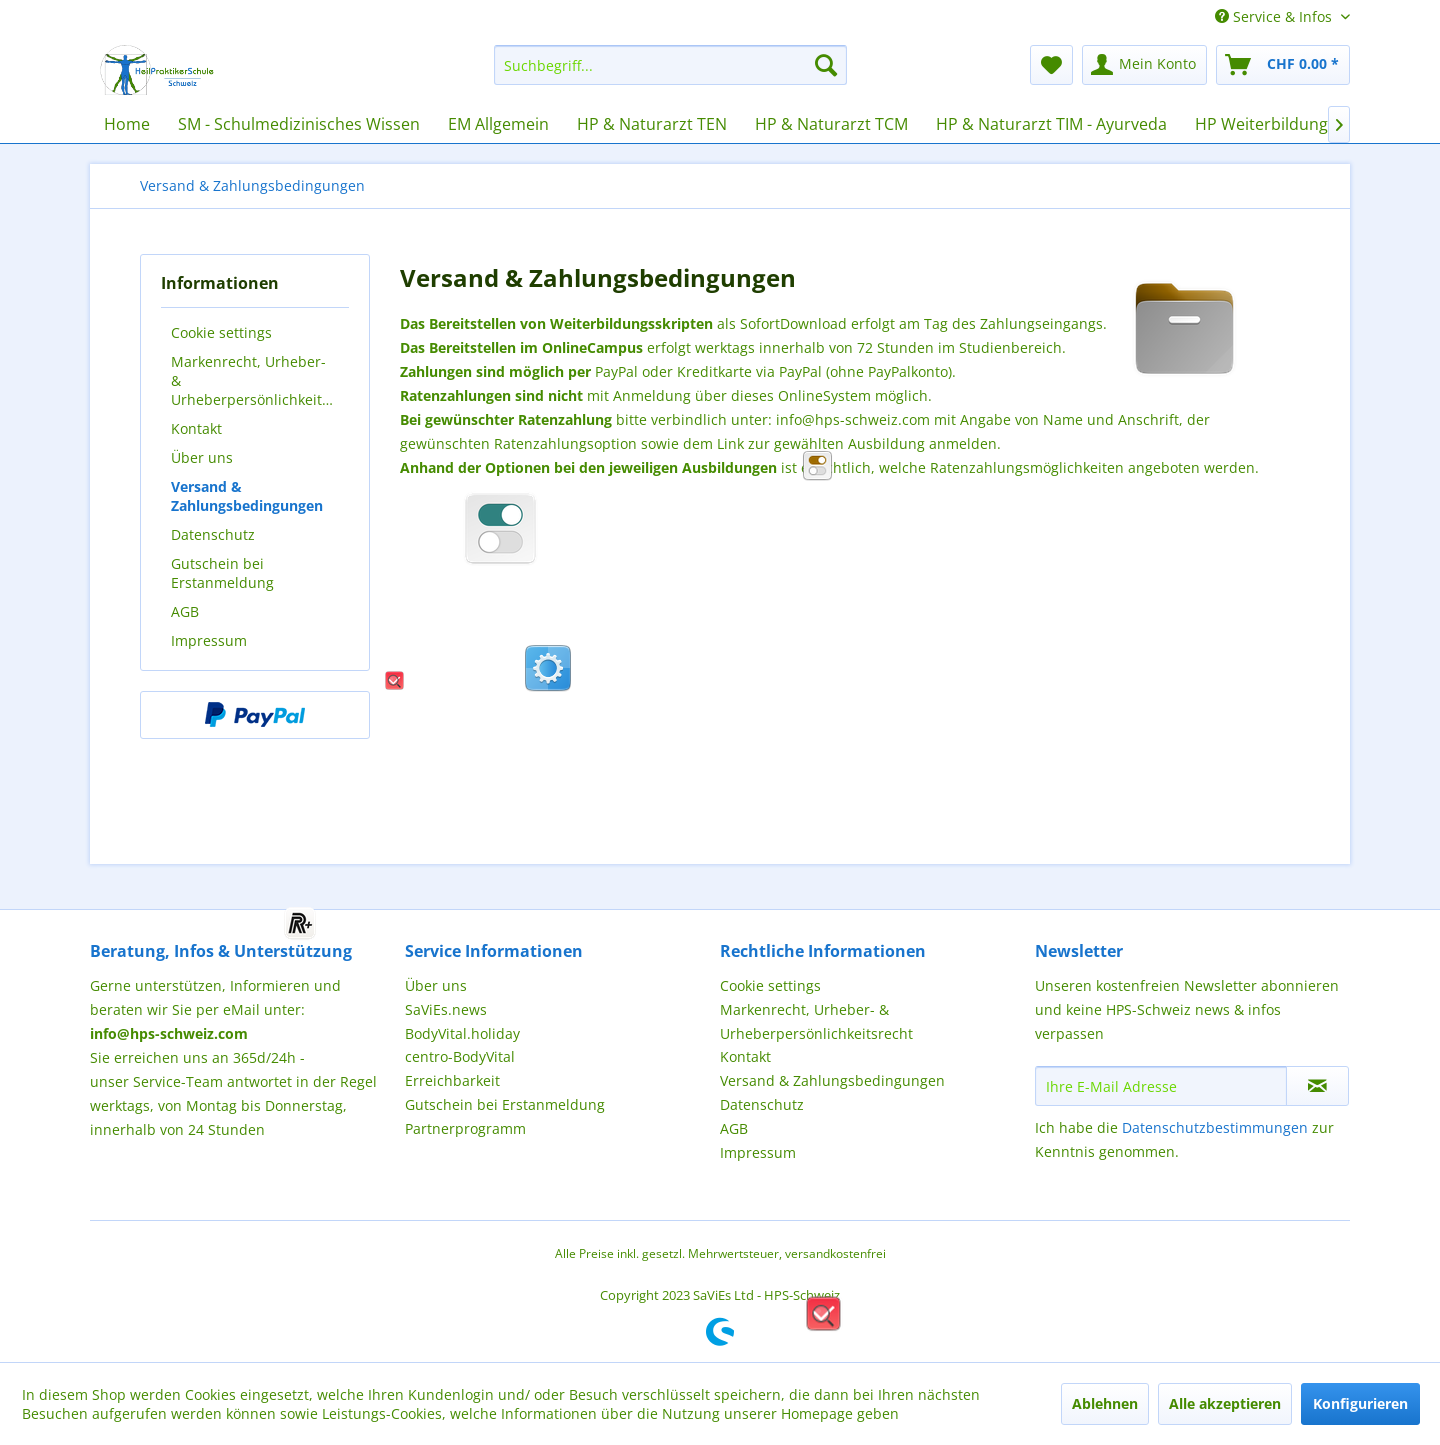  I want to click on access system application settings, so click(548, 668).